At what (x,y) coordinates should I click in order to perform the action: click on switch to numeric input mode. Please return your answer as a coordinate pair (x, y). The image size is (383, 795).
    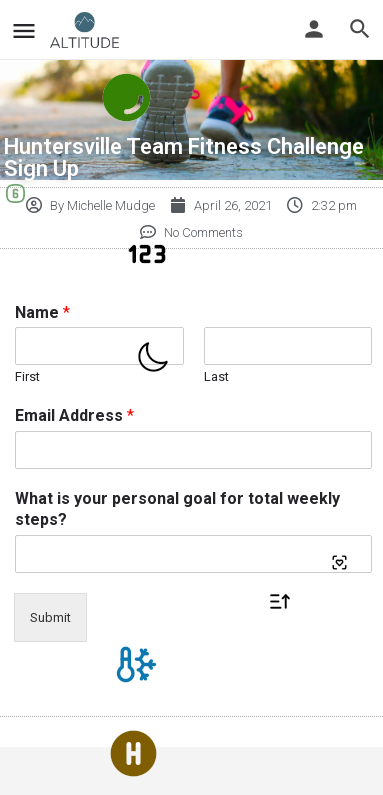
    Looking at the image, I should click on (147, 254).